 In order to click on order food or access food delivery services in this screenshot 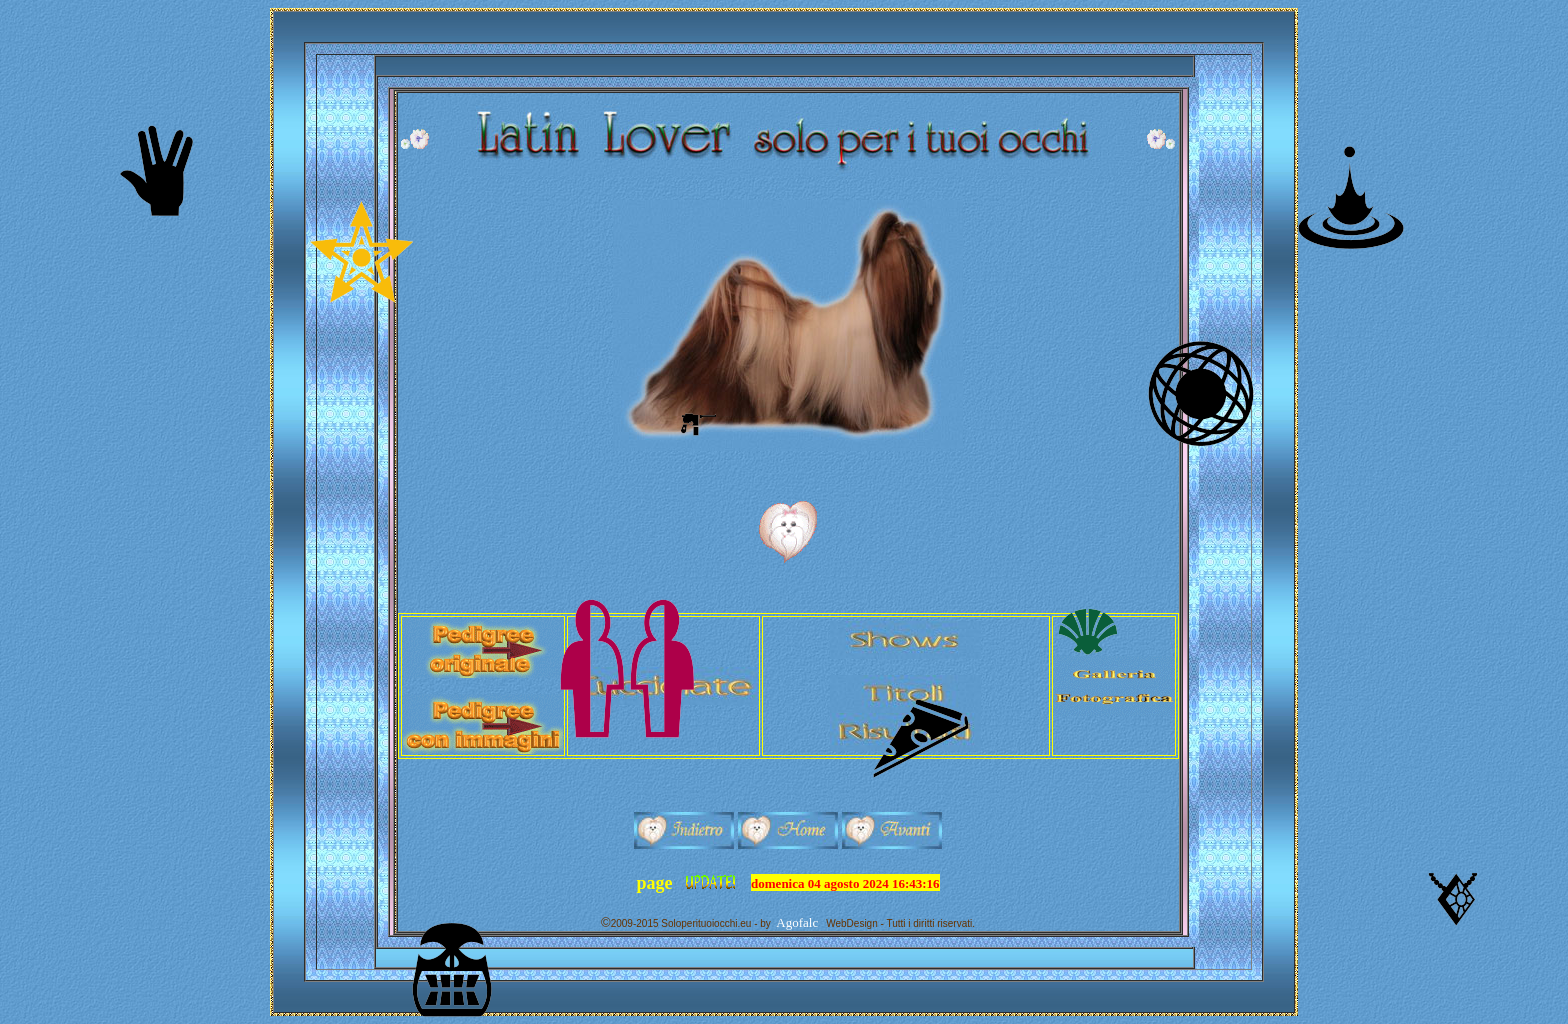, I will do `click(919, 736)`.